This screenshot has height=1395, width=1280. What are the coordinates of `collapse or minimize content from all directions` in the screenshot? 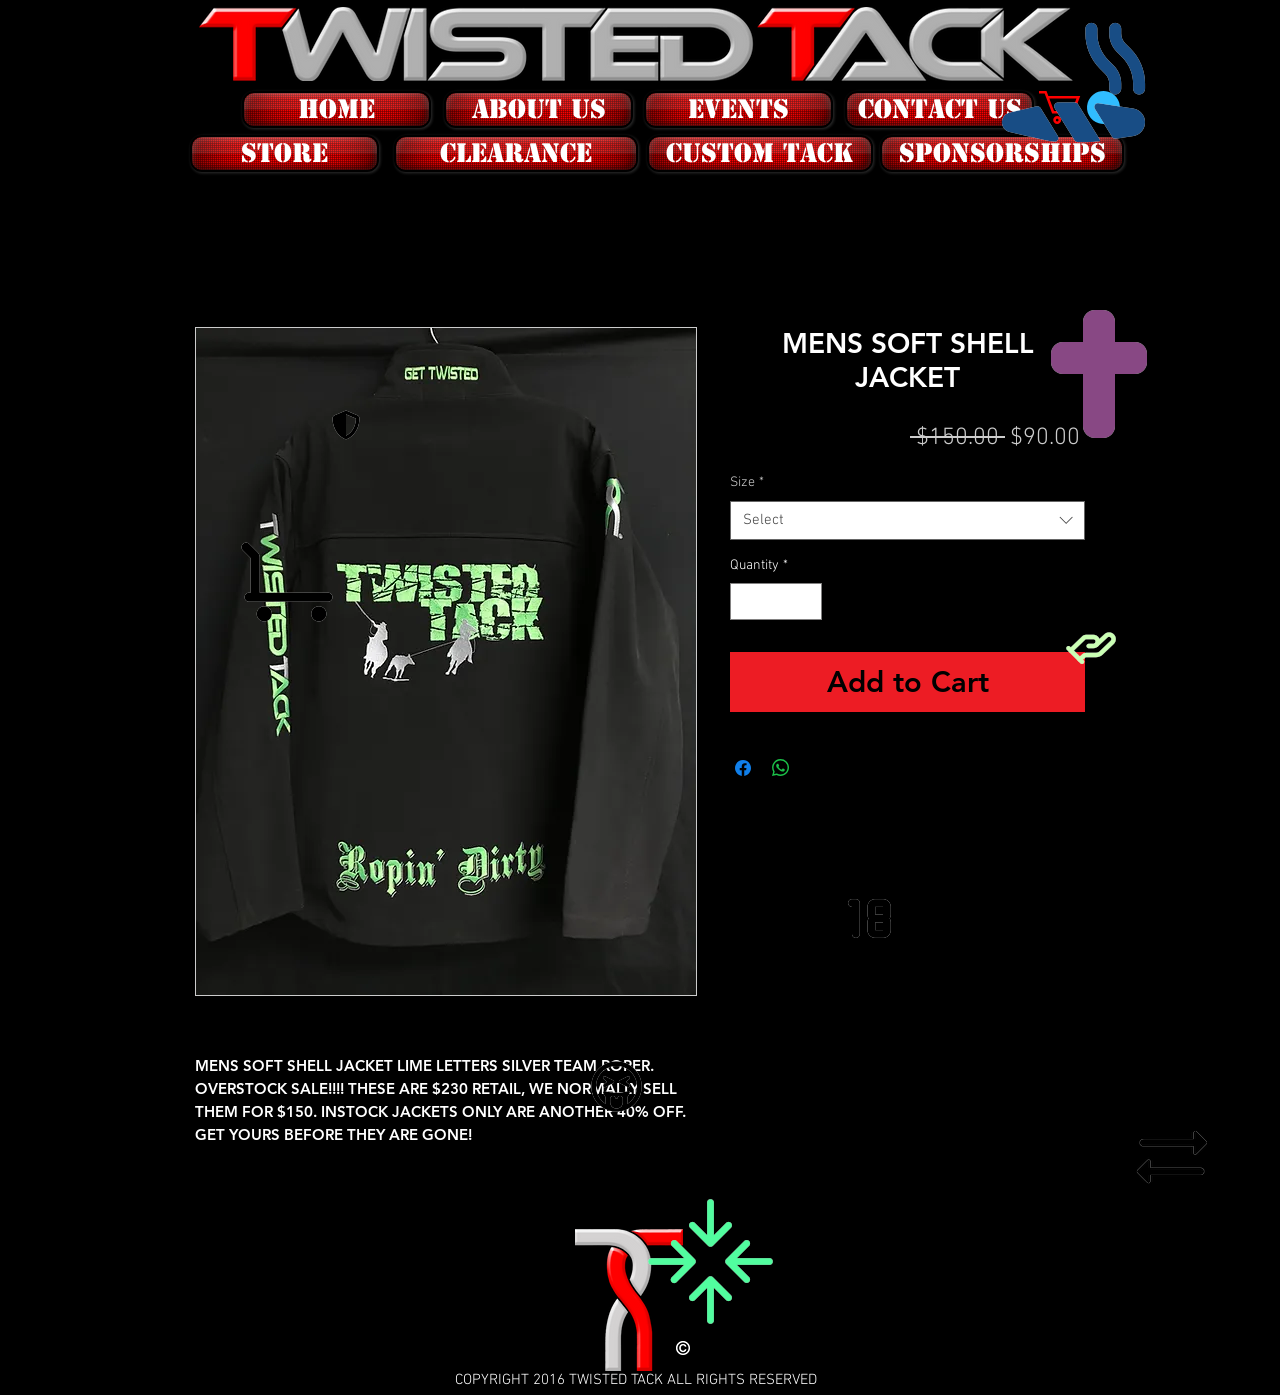 It's located at (710, 1261).